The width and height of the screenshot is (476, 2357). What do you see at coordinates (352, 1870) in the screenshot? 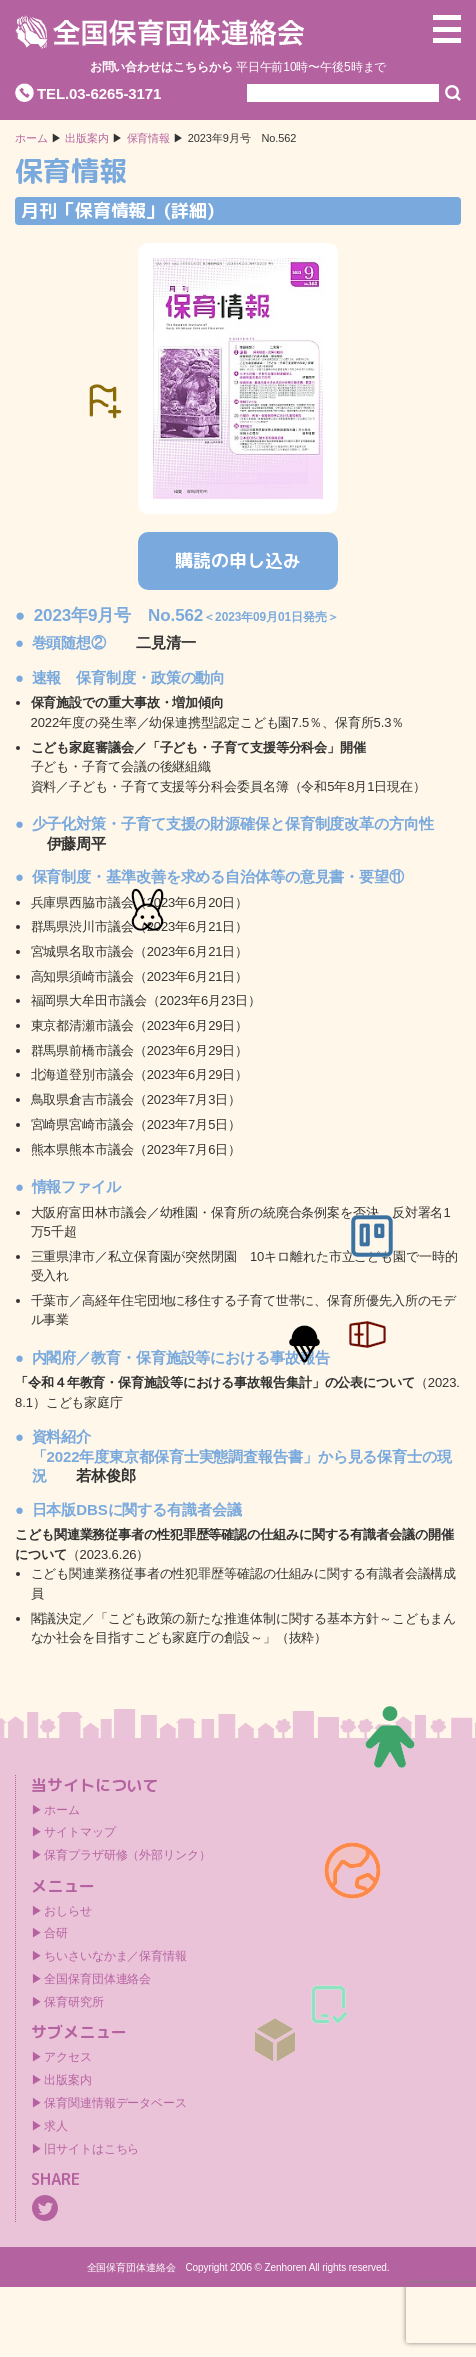
I see `switch to international or global settings` at bounding box center [352, 1870].